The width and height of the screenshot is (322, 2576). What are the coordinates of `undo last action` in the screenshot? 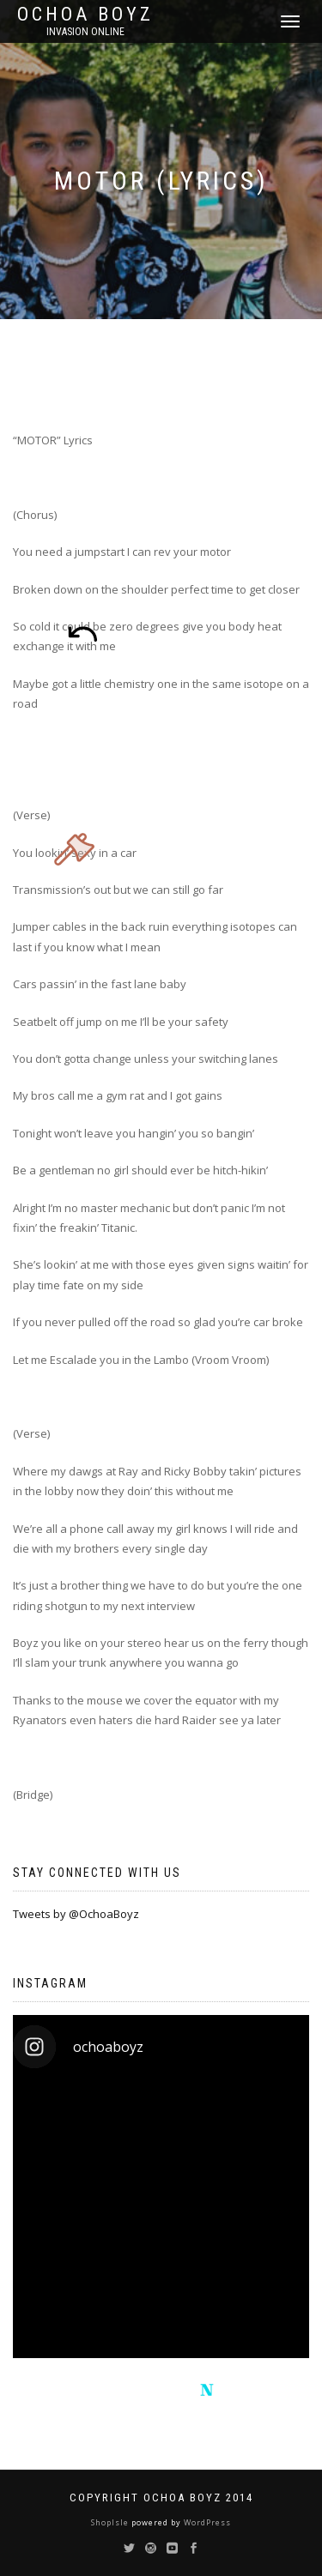 It's located at (83, 633).